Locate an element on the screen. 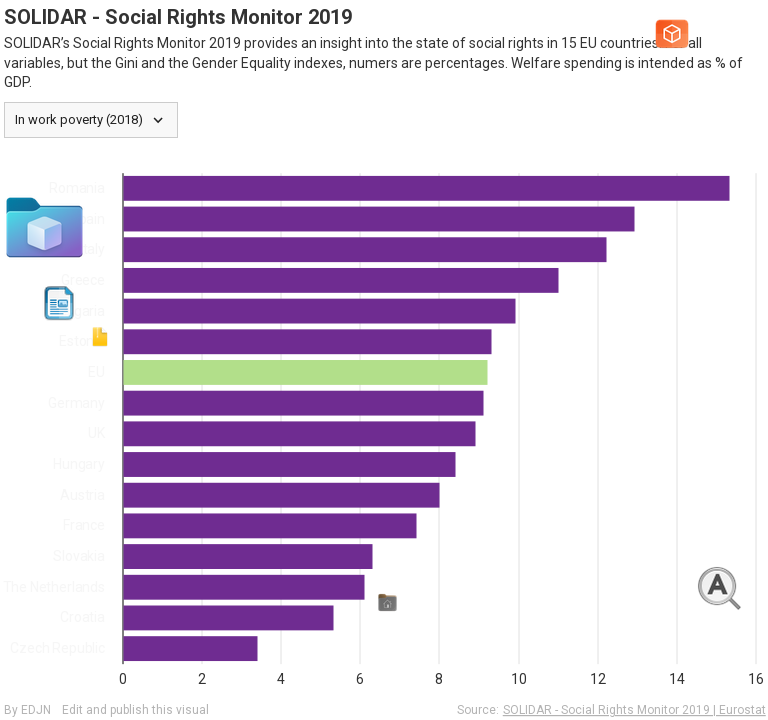 The image size is (768, 720). a compressed gzip archive file is located at coordinates (100, 337).